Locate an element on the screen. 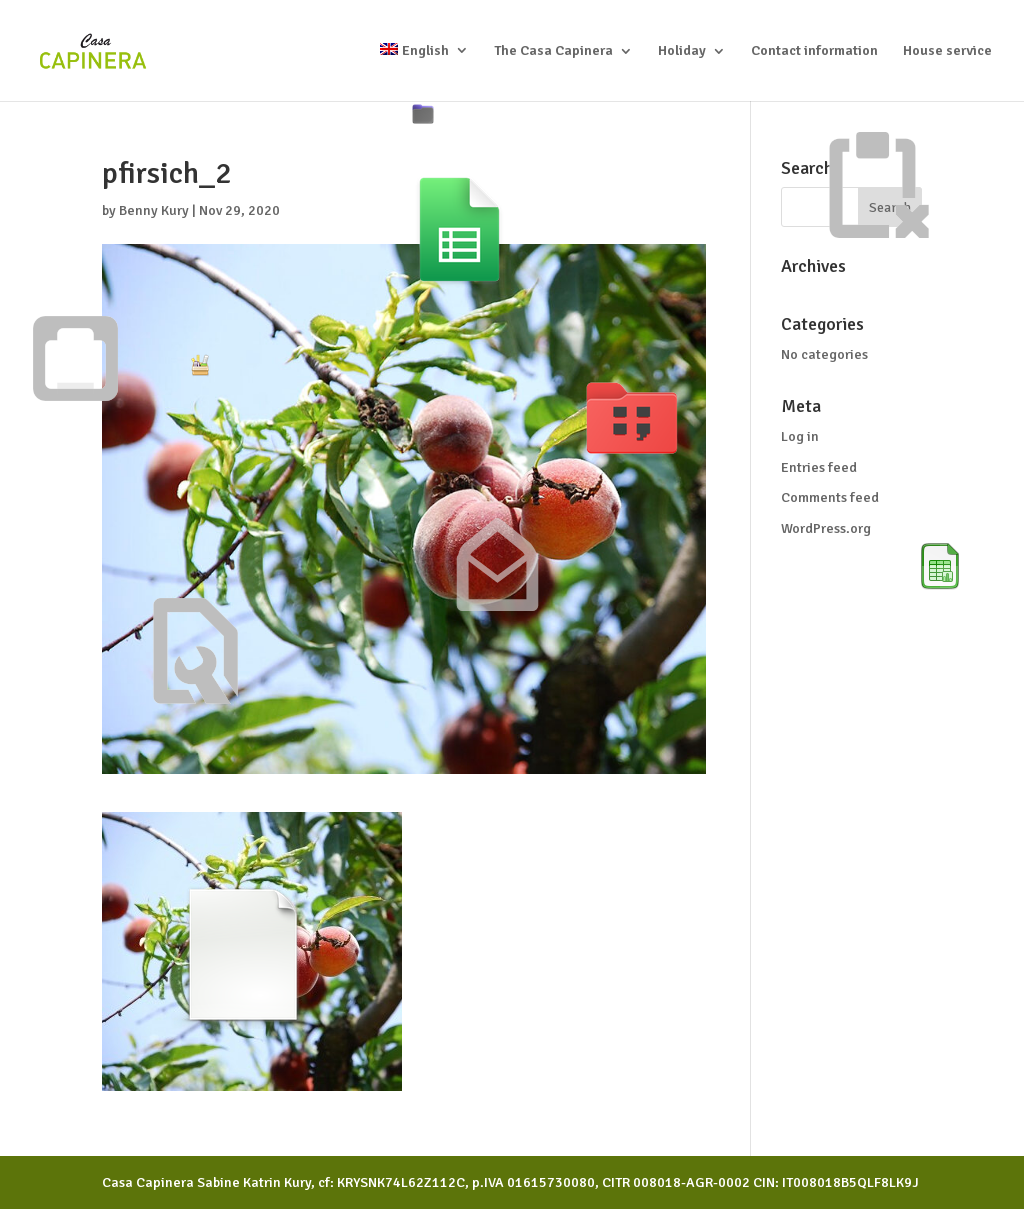 This screenshot has width=1024, height=1209. open forth programming language projects folder is located at coordinates (631, 420).